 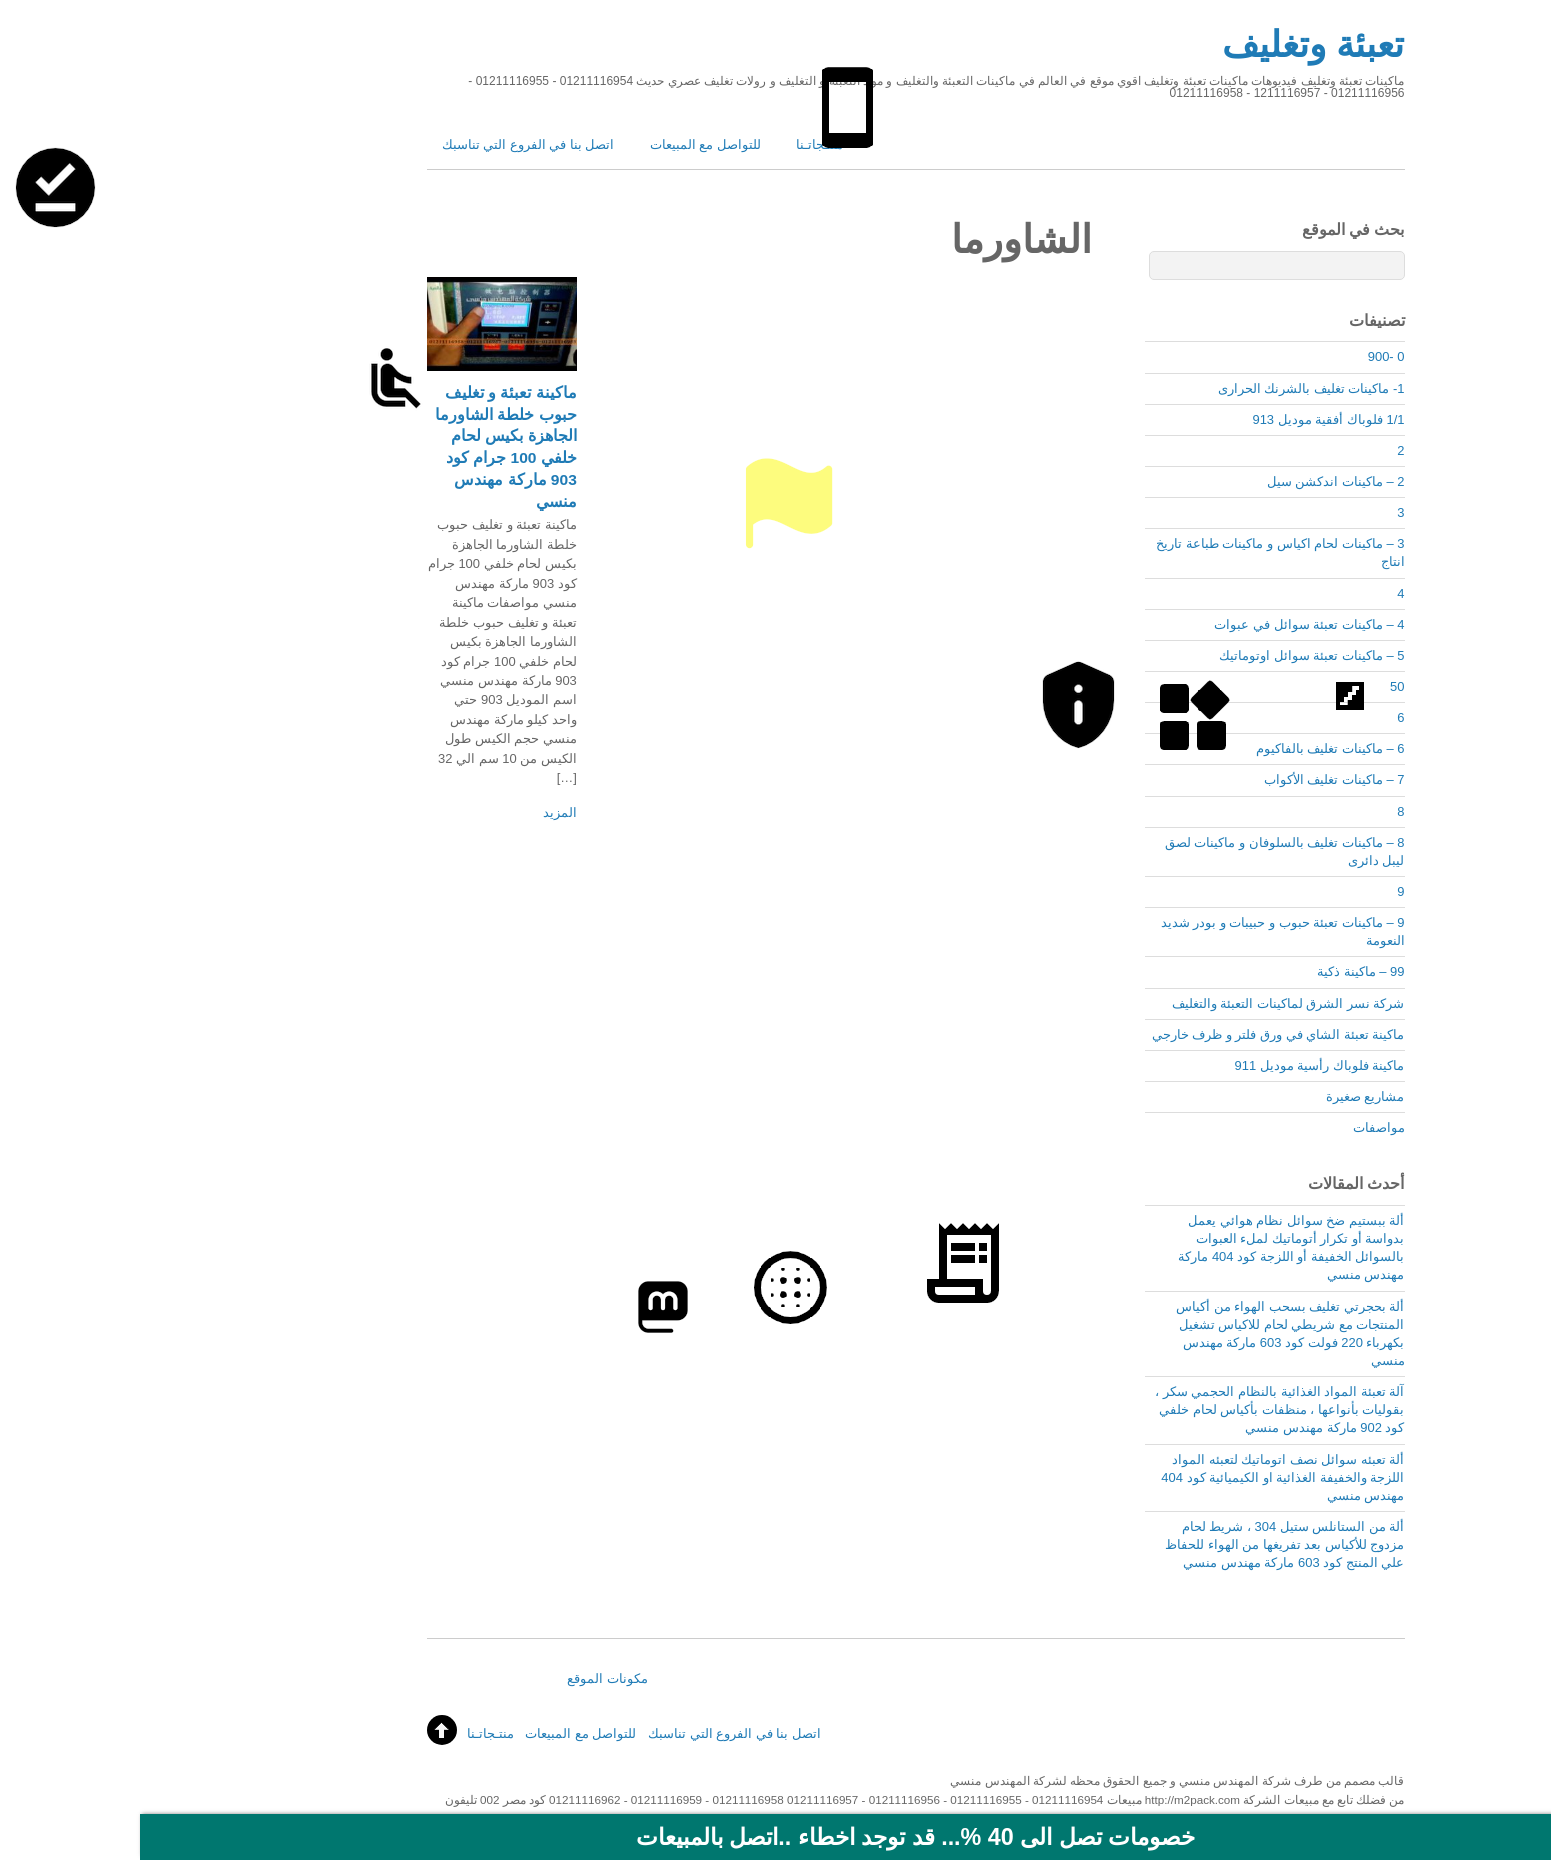 I want to click on open mastodon app, so click(x=663, y=1306).